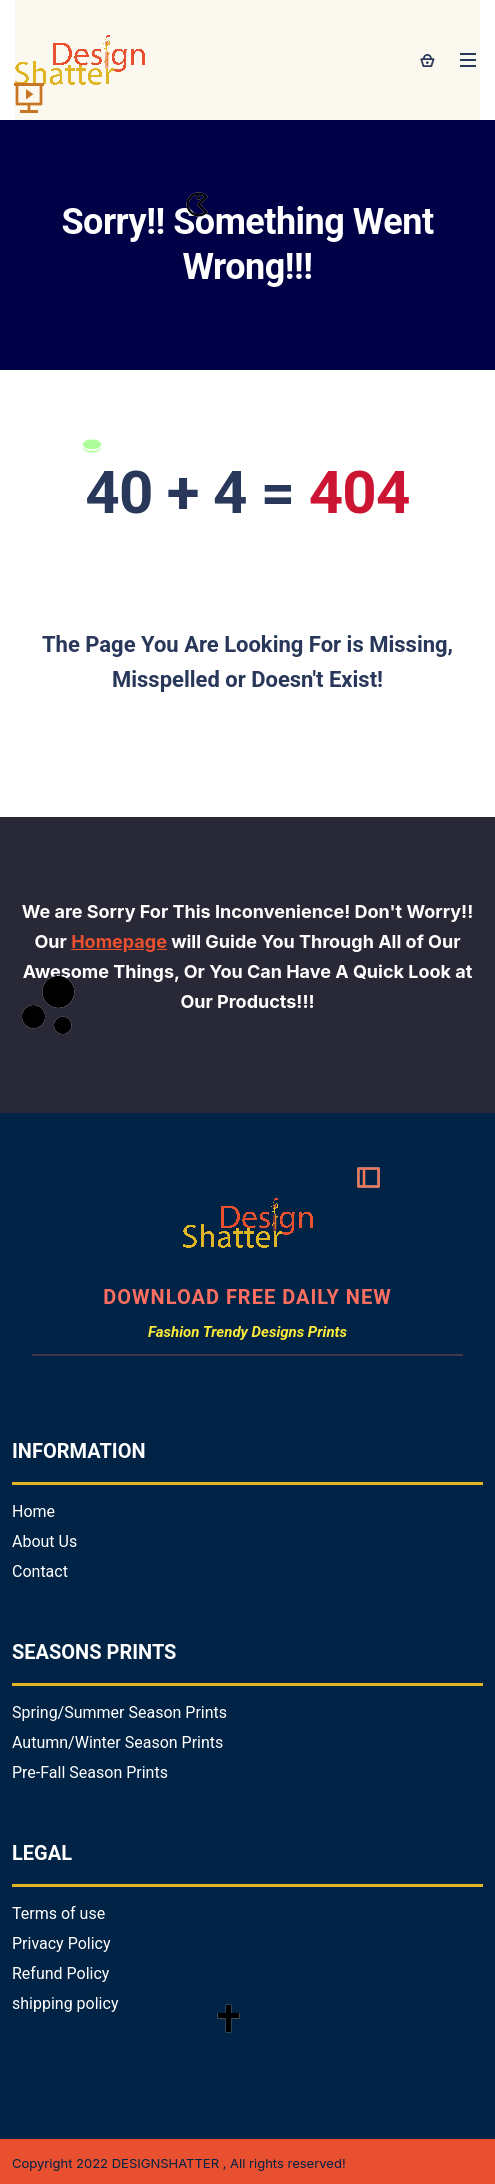  I want to click on open games or gaming section, so click(198, 204).